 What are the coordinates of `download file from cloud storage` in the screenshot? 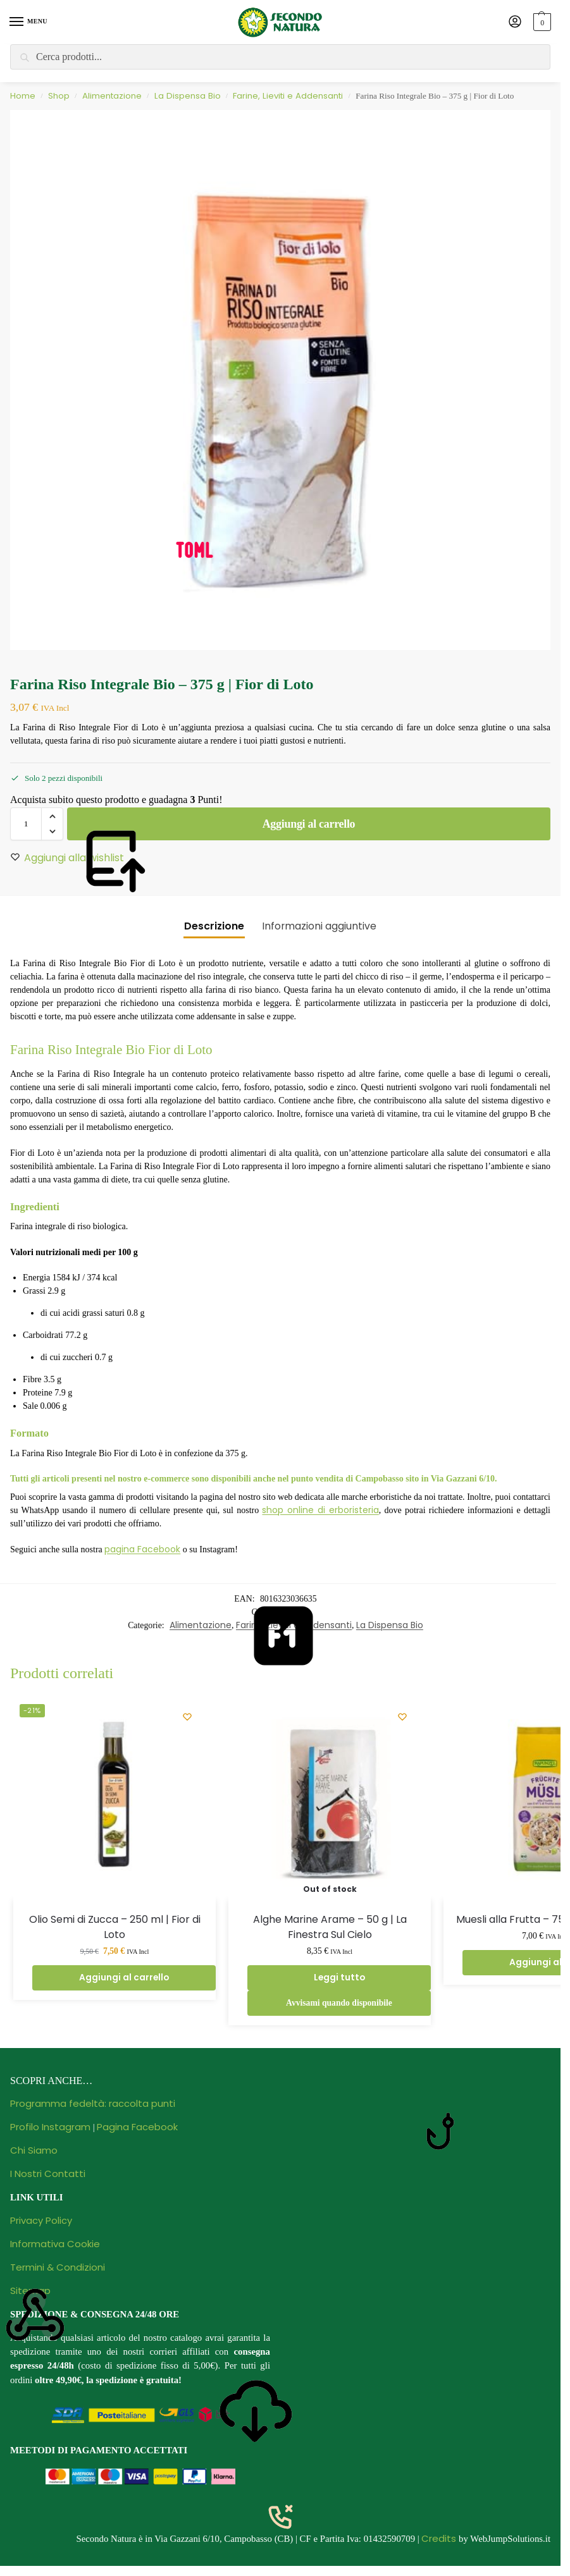 It's located at (254, 2406).